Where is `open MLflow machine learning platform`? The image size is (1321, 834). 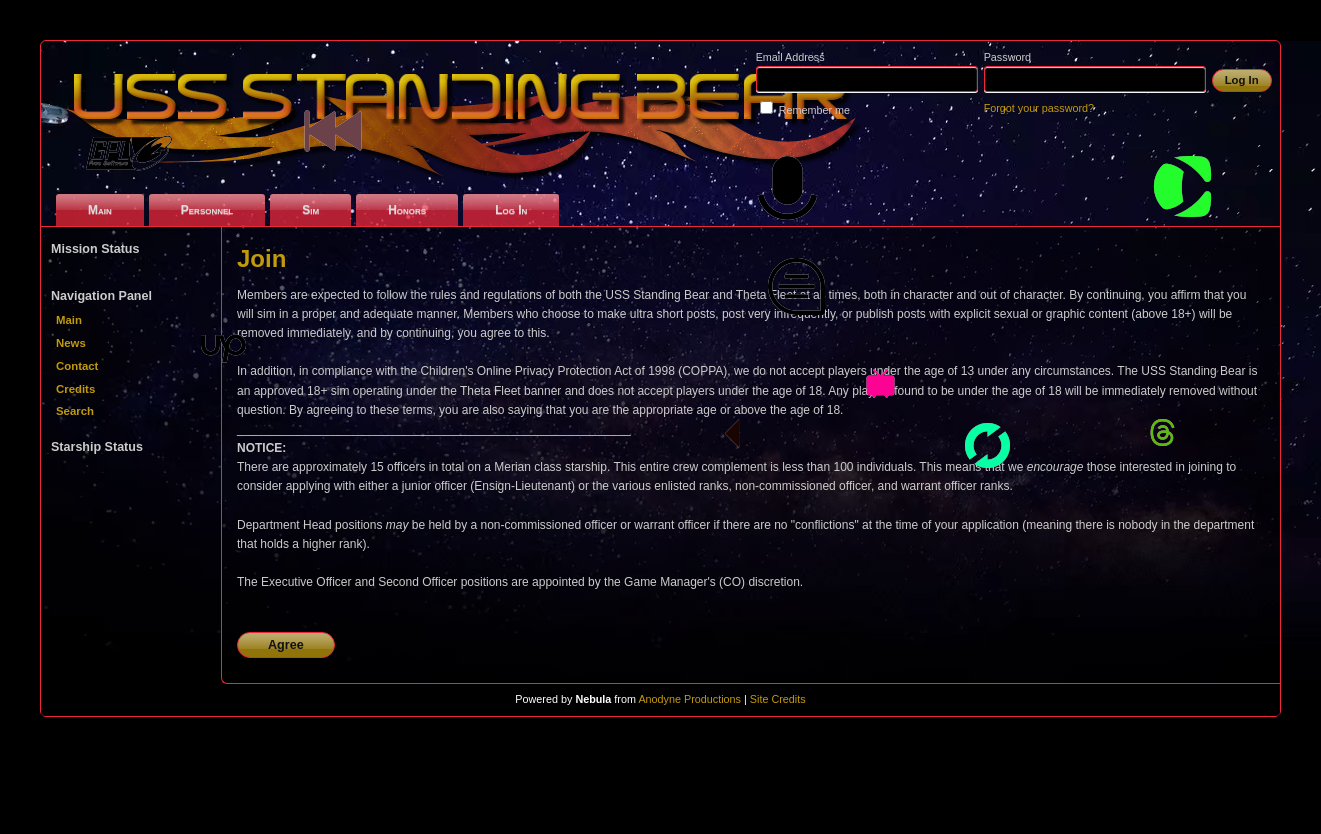 open MLflow machine learning platform is located at coordinates (987, 445).